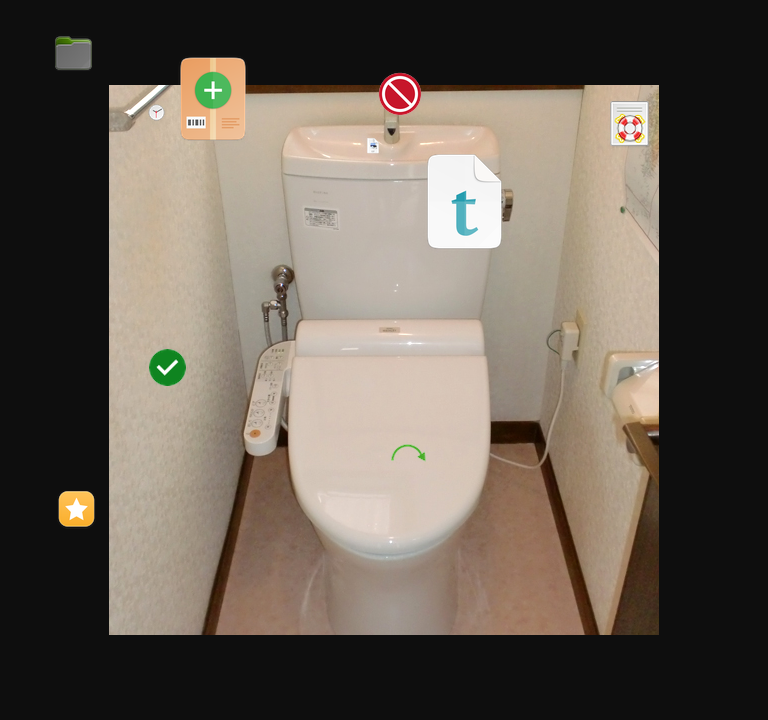 This screenshot has width=768, height=720. Describe the element at coordinates (167, 367) in the screenshot. I see `confirm or accept a calculation` at that location.